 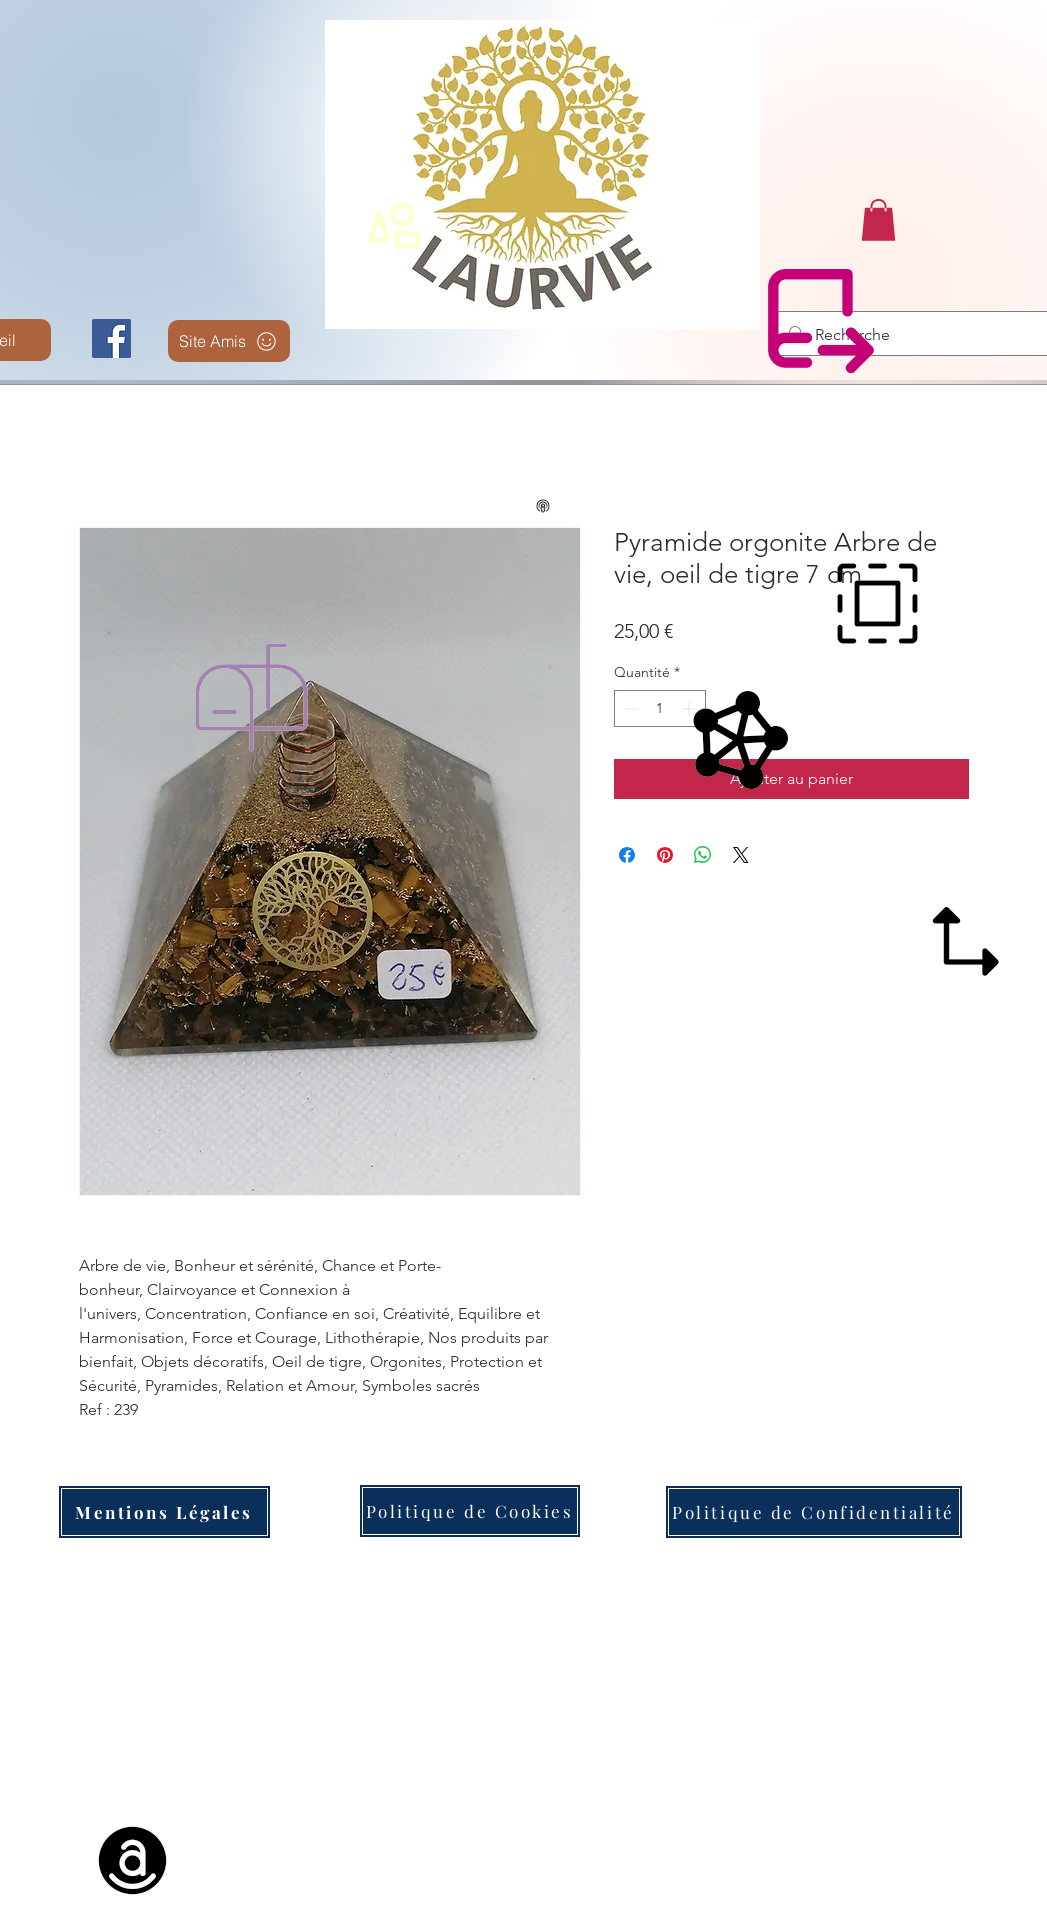 I want to click on open Apple Podcasts app, so click(x=543, y=506).